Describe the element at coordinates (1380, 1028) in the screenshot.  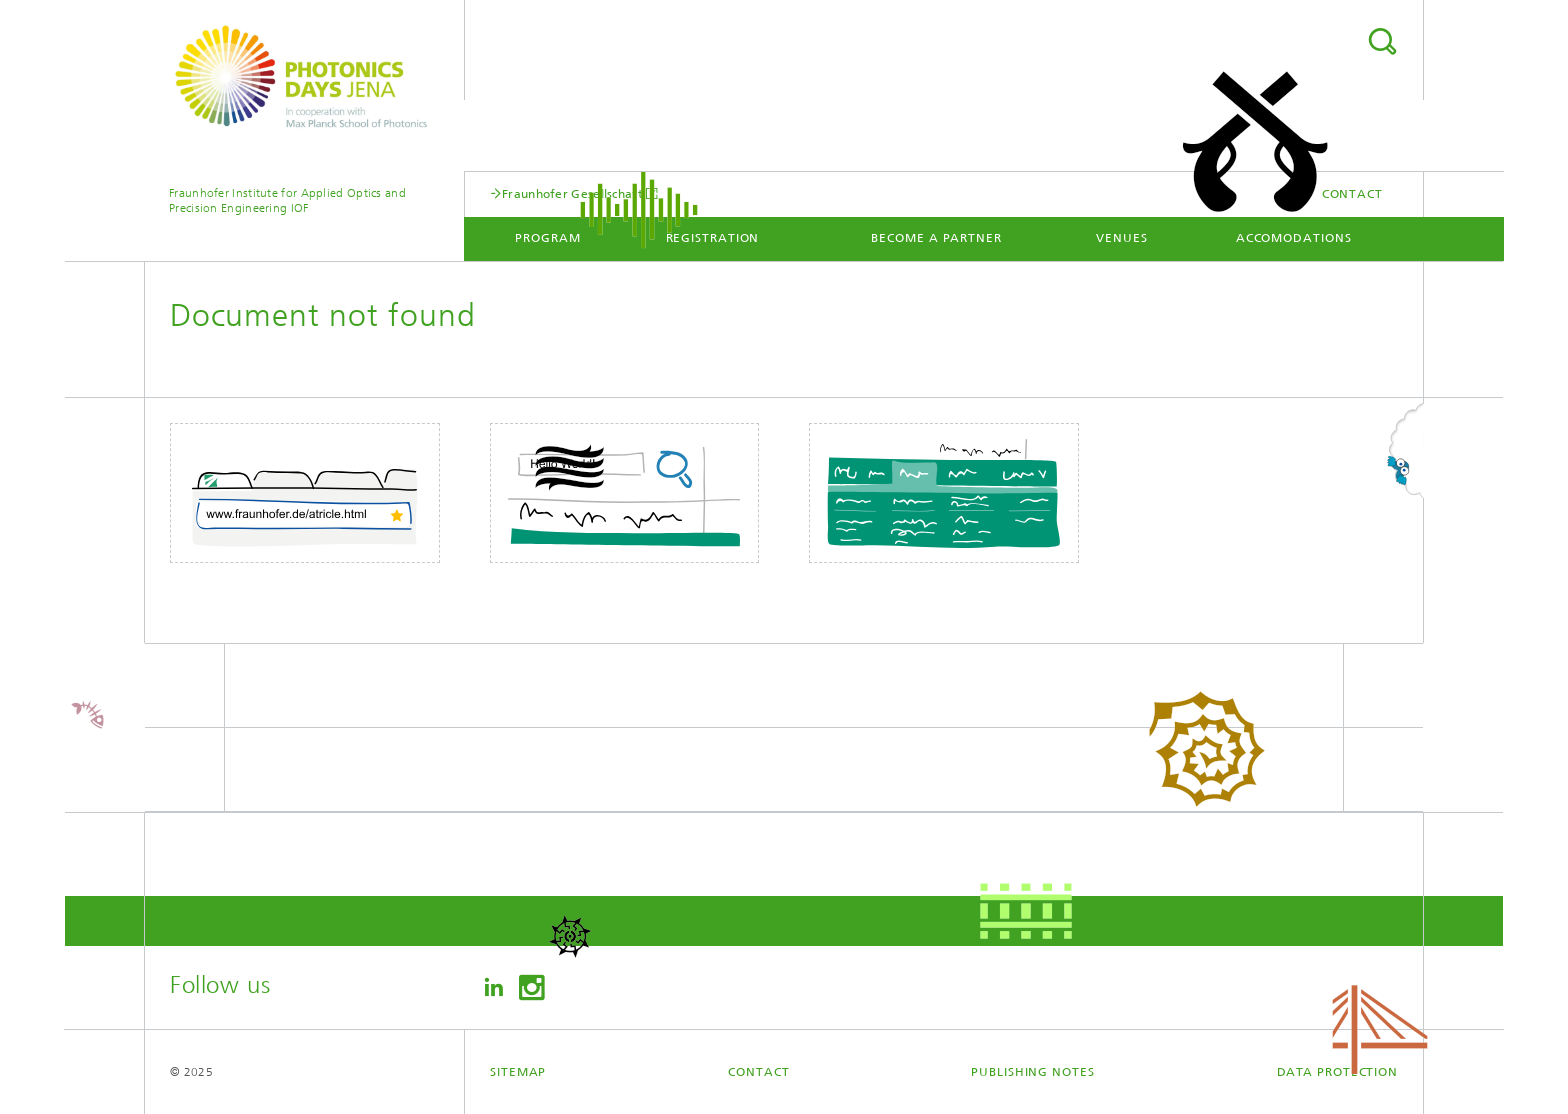
I see `view bridge or infrastructure locations` at that location.